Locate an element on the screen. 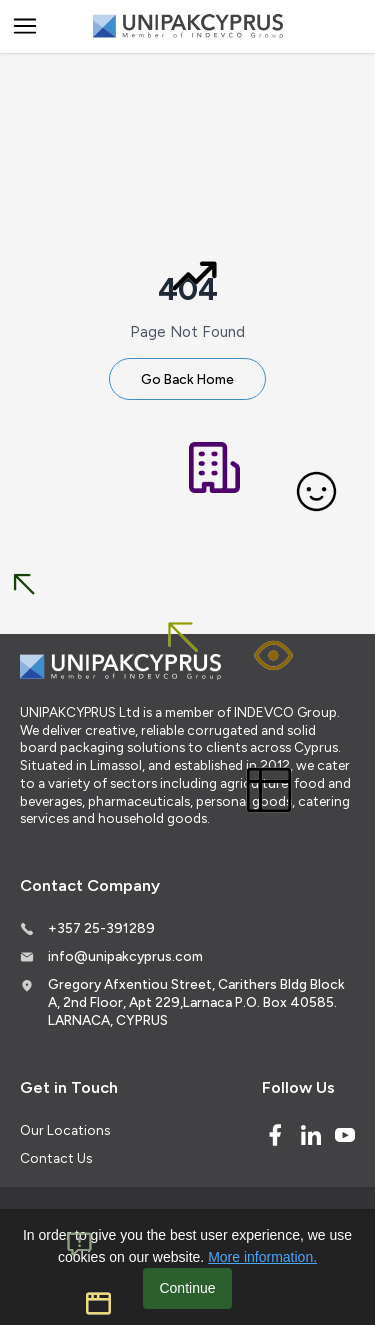 This screenshot has height=1325, width=375. report an issue or problem is located at coordinates (79, 1243).